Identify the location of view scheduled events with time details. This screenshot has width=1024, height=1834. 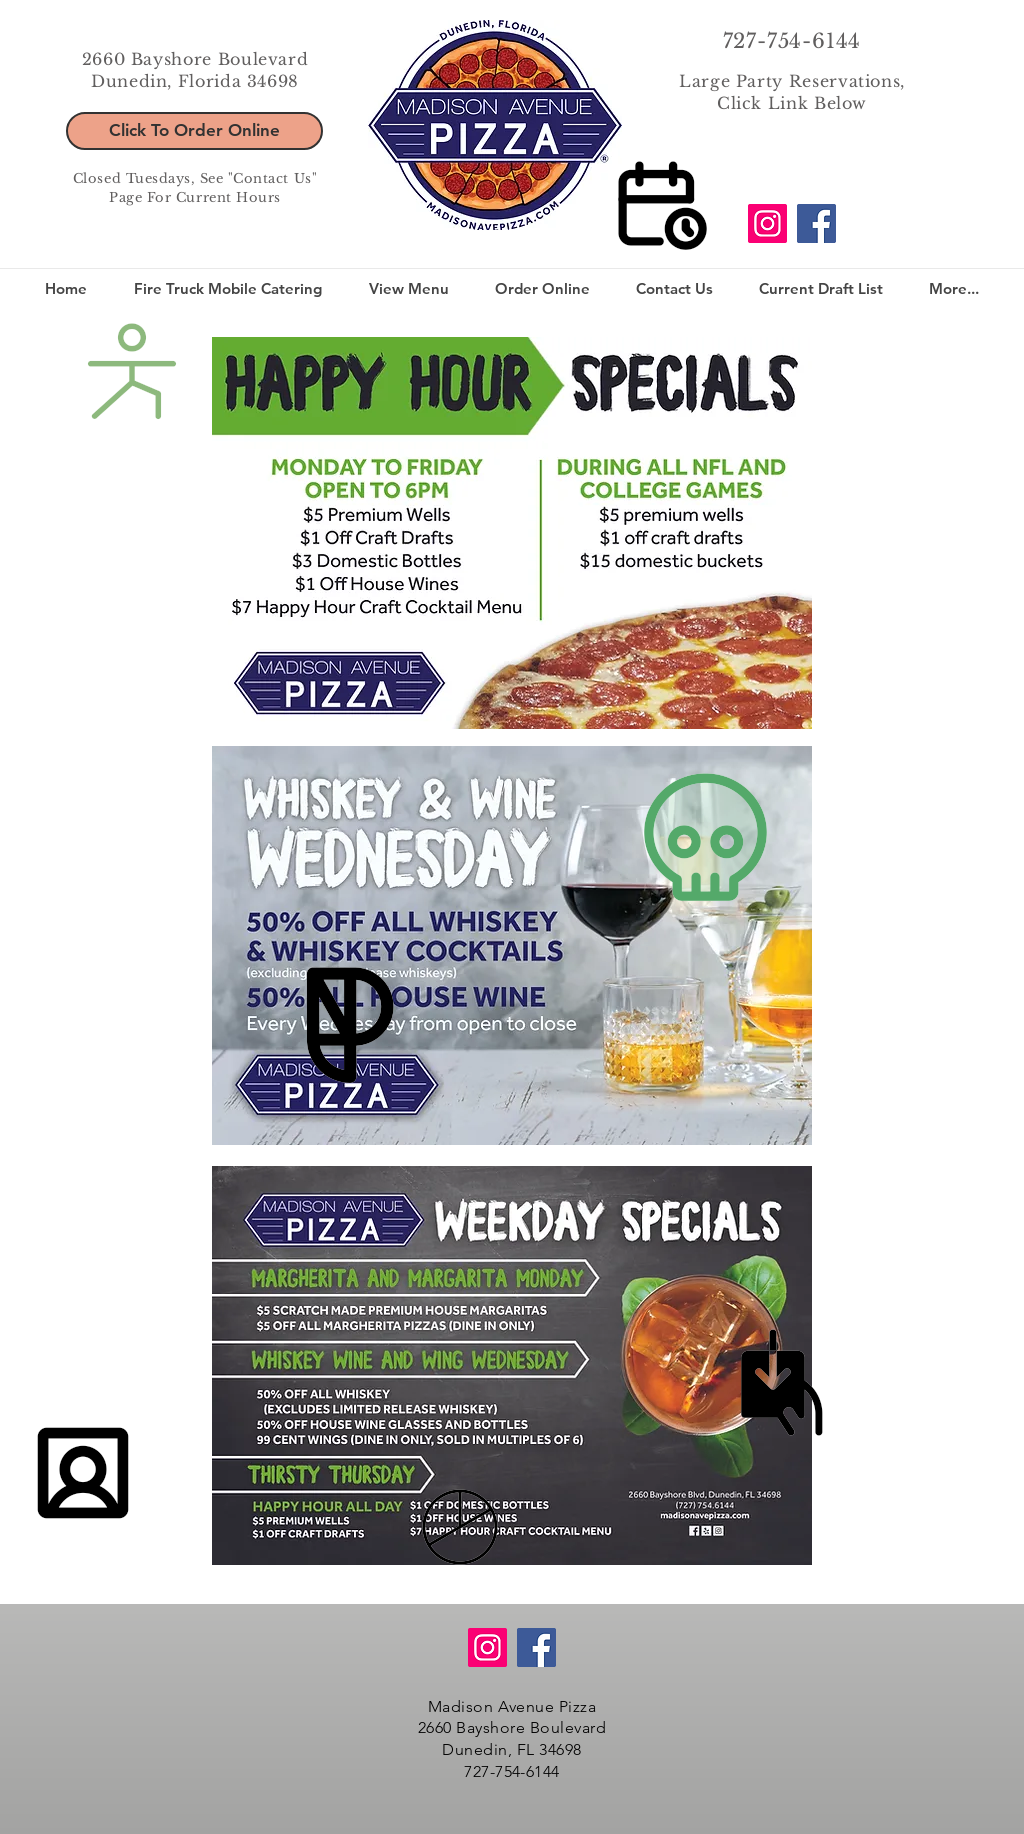
(660, 203).